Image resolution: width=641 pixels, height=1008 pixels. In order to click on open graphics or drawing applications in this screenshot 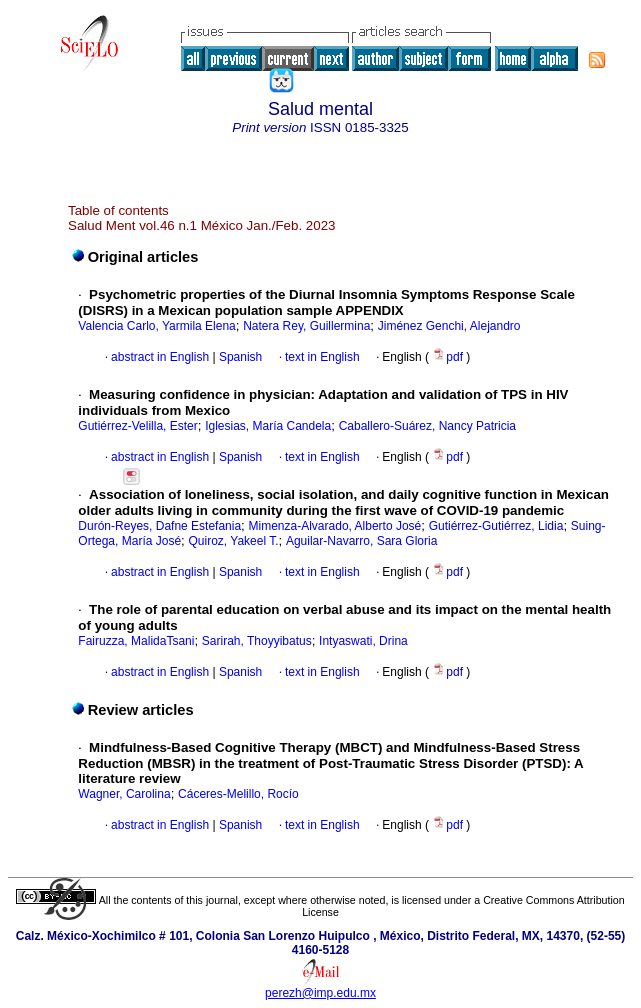, I will do `click(65, 899)`.